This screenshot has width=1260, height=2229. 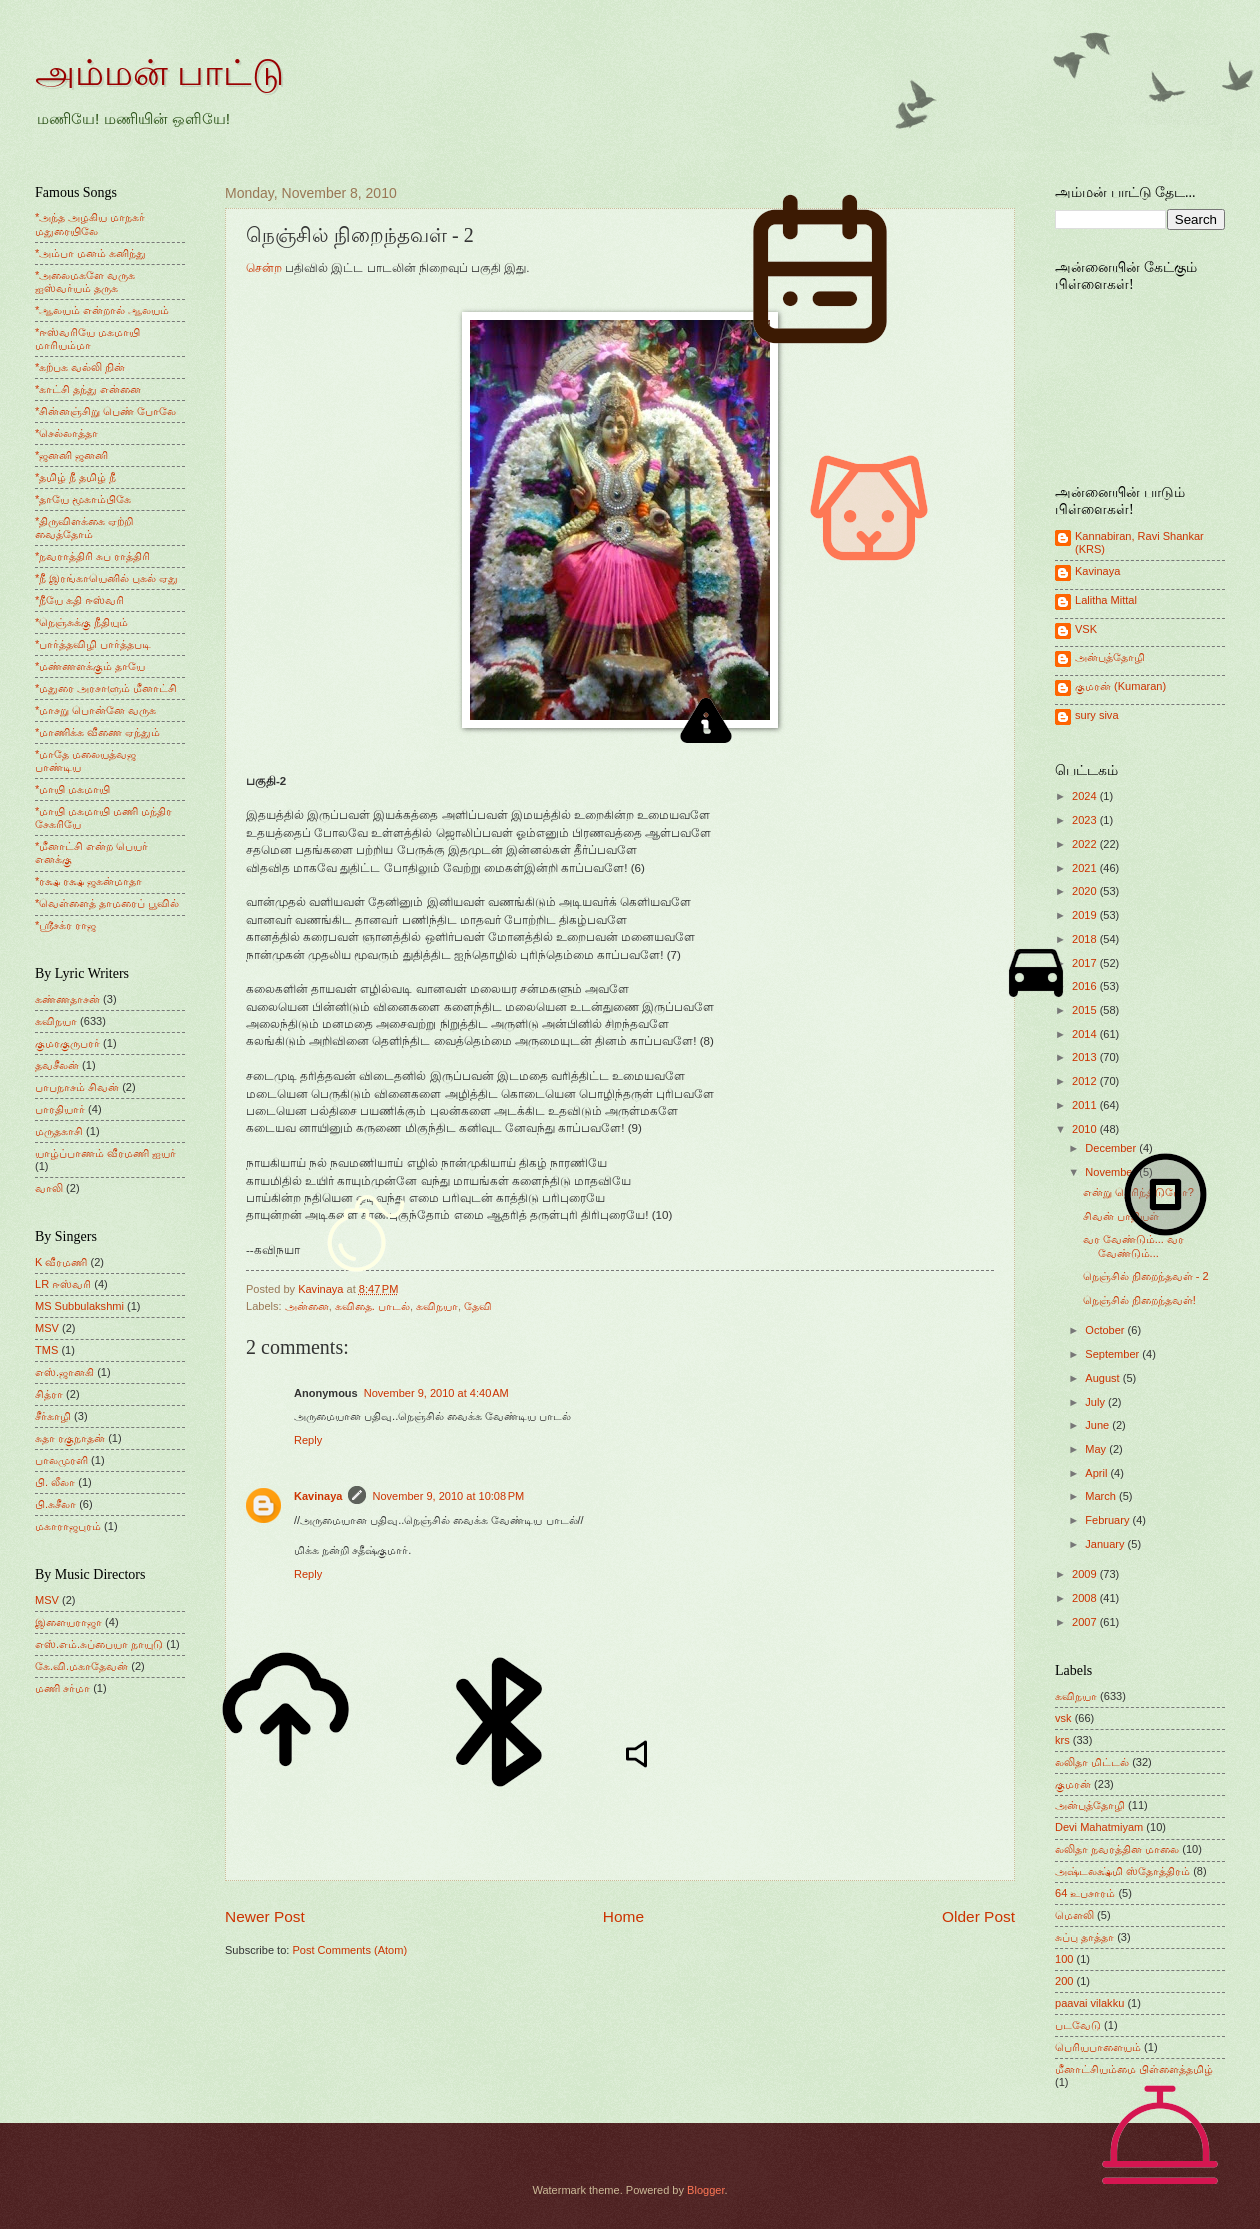 I want to click on stop media playback, so click(x=1165, y=1194).